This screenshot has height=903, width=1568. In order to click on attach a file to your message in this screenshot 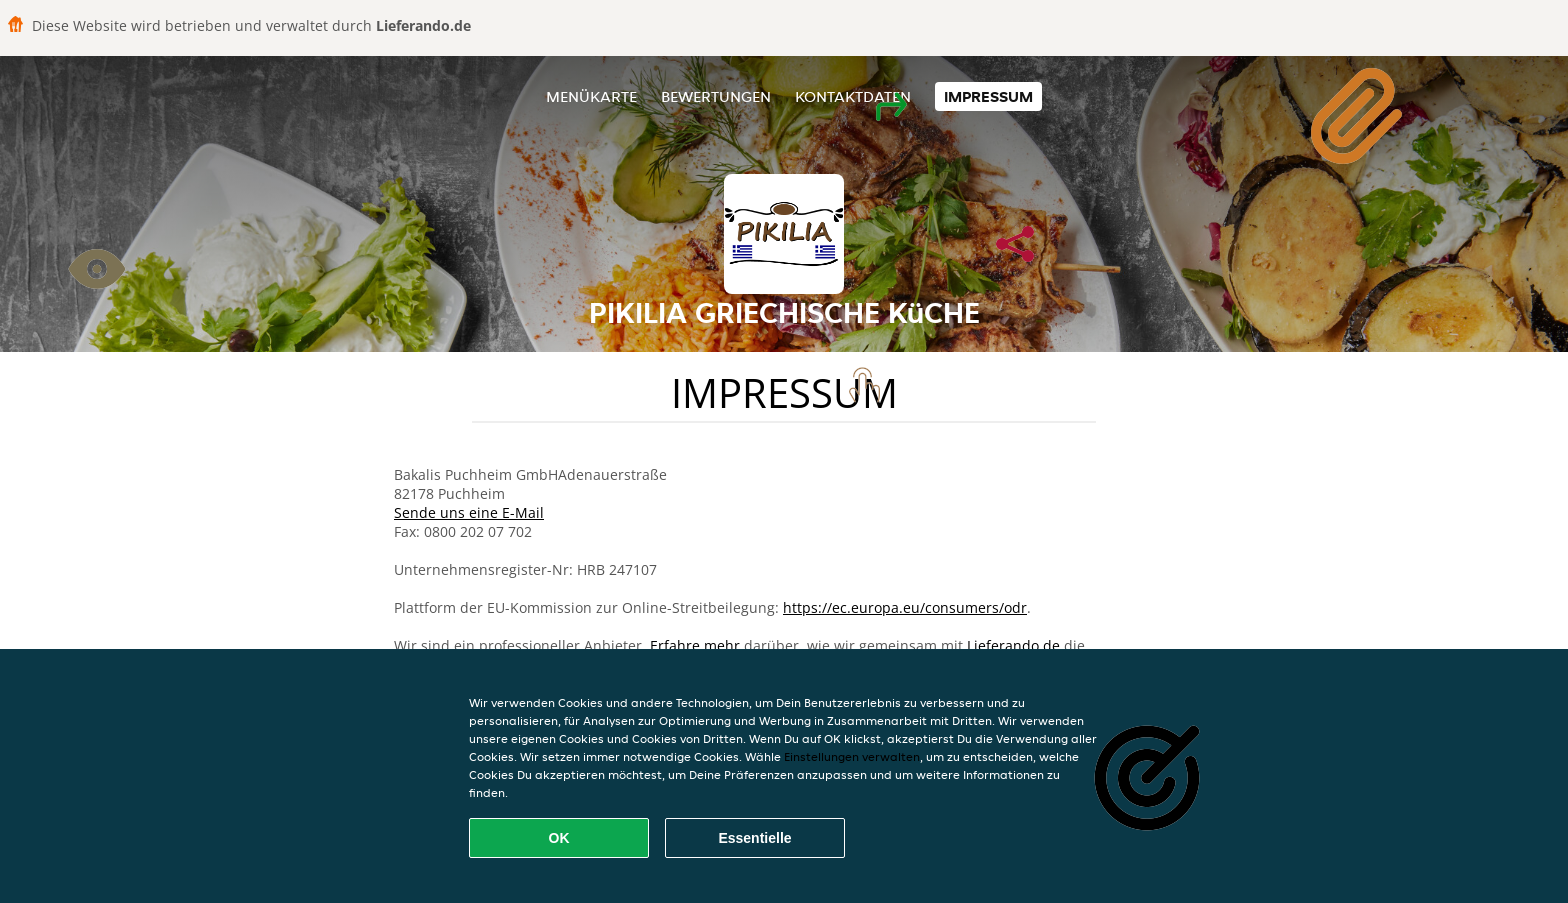, I will do `click(1356, 118)`.